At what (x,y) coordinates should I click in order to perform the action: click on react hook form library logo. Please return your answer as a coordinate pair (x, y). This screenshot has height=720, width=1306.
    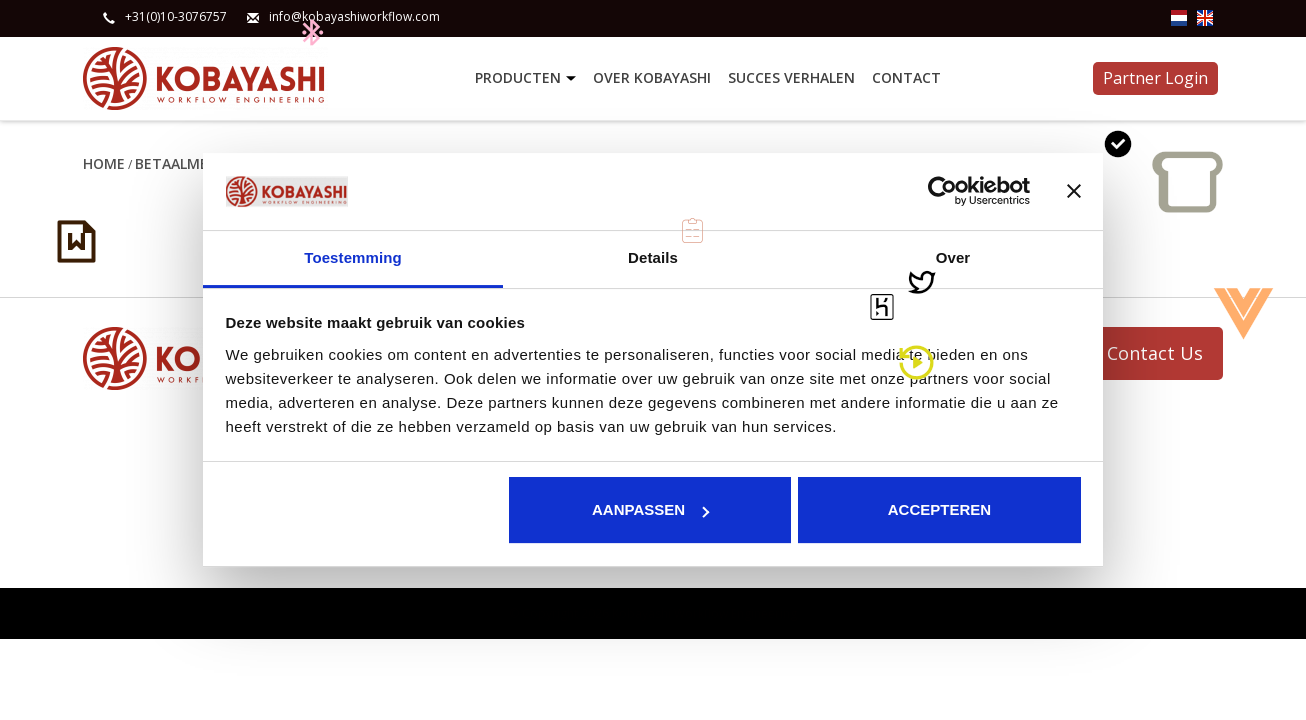
    Looking at the image, I should click on (692, 230).